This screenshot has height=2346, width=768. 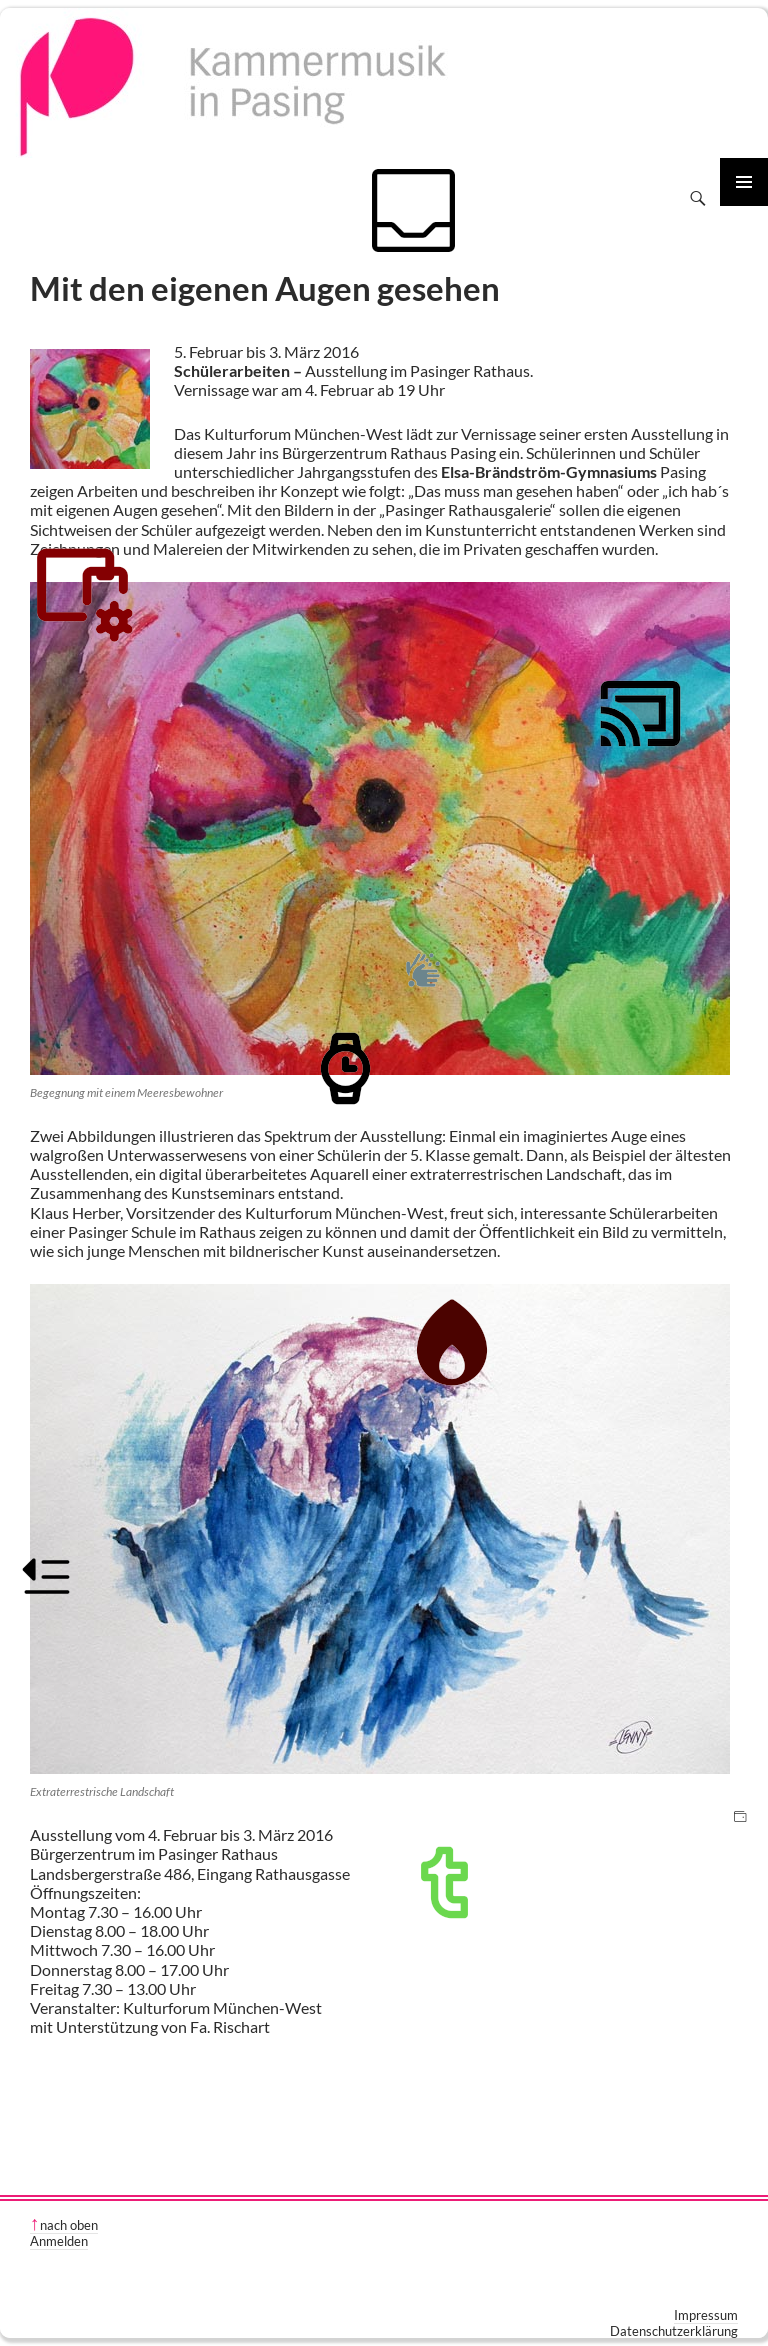 What do you see at coordinates (740, 1817) in the screenshot?
I see `access your wallet or payment methods` at bounding box center [740, 1817].